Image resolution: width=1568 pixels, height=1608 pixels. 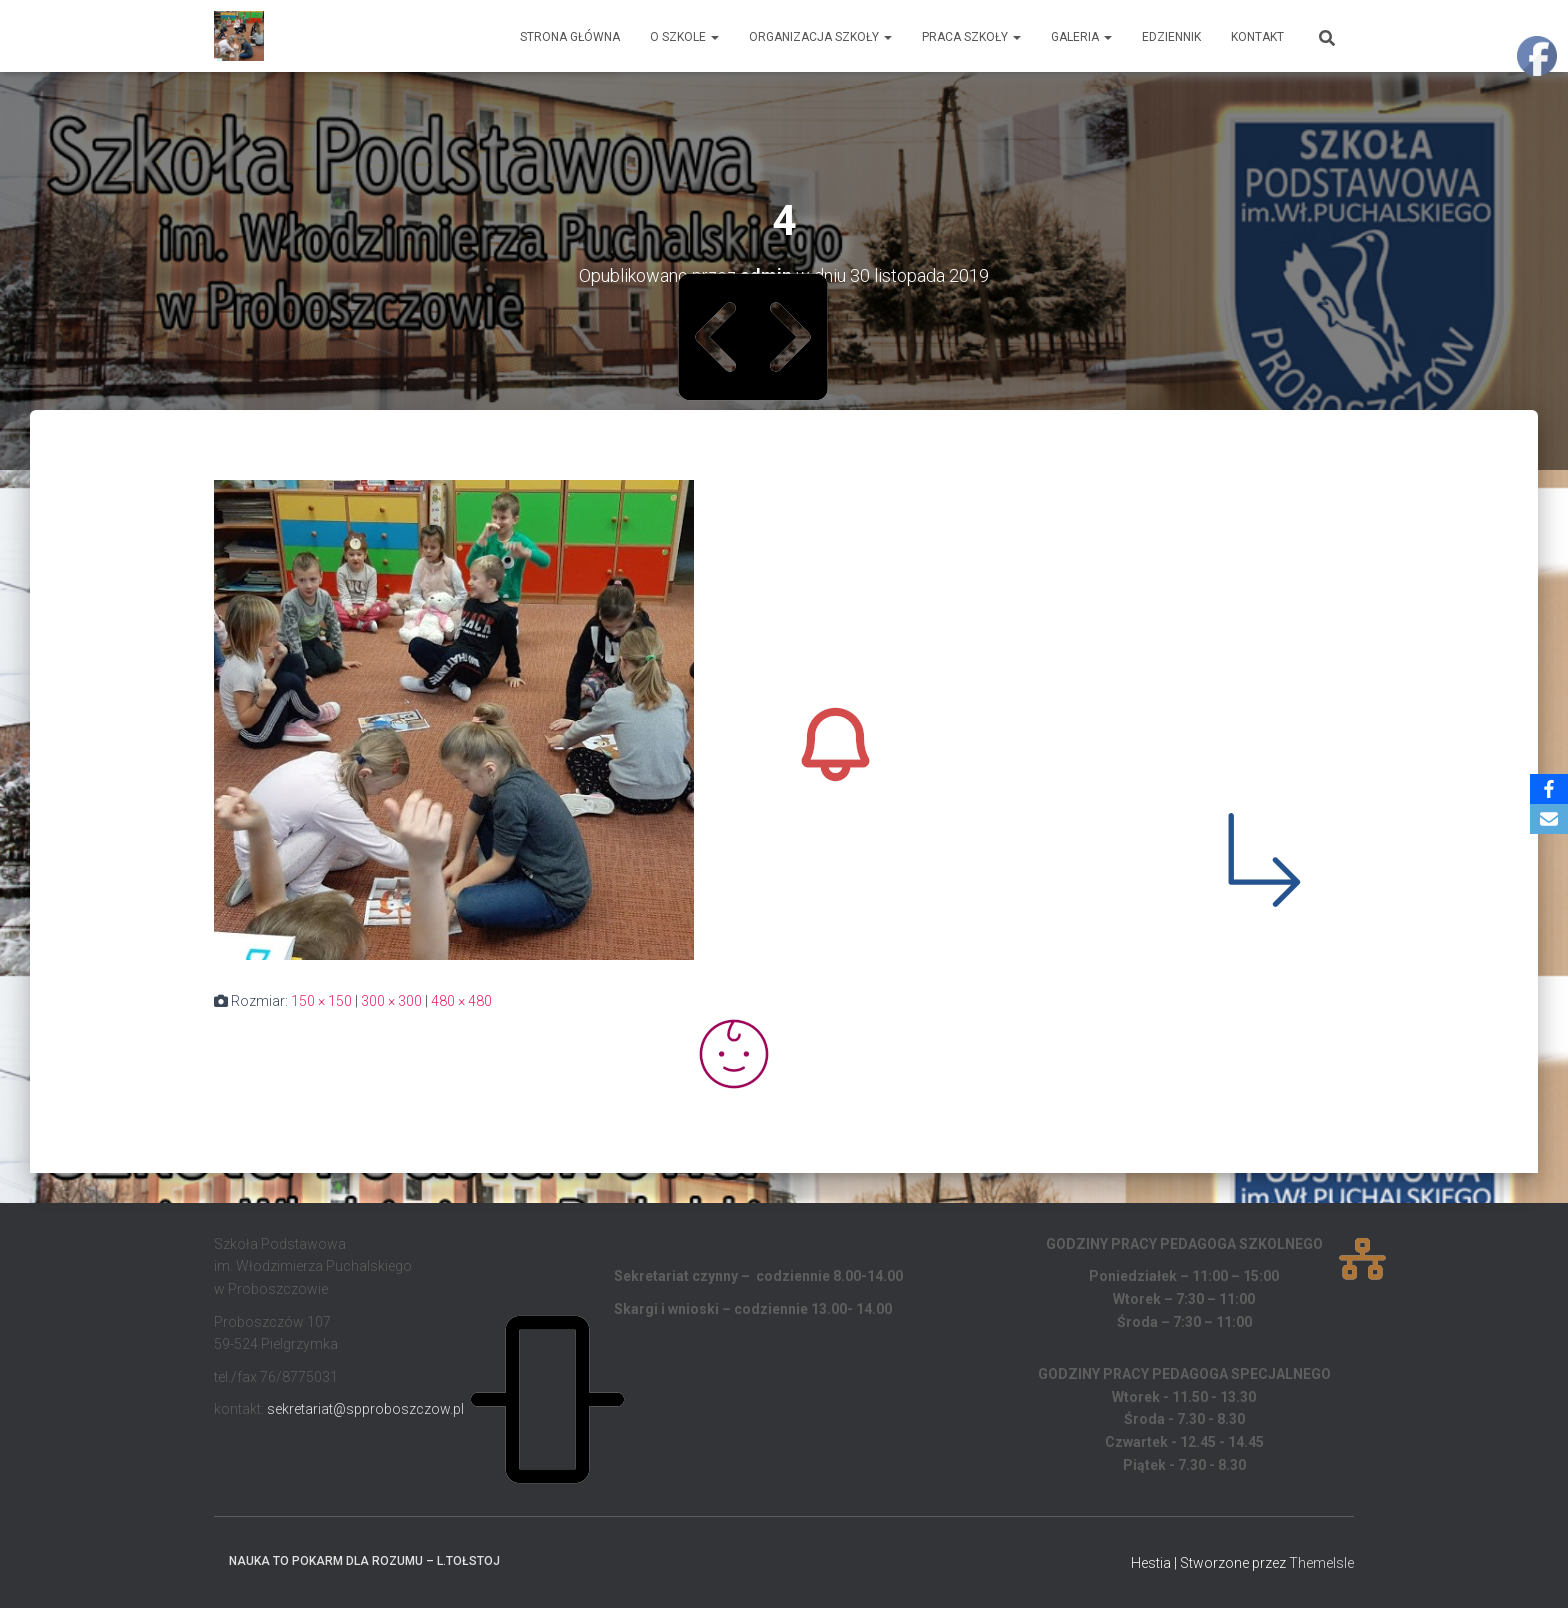 I want to click on view notifications, so click(x=835, y=744).